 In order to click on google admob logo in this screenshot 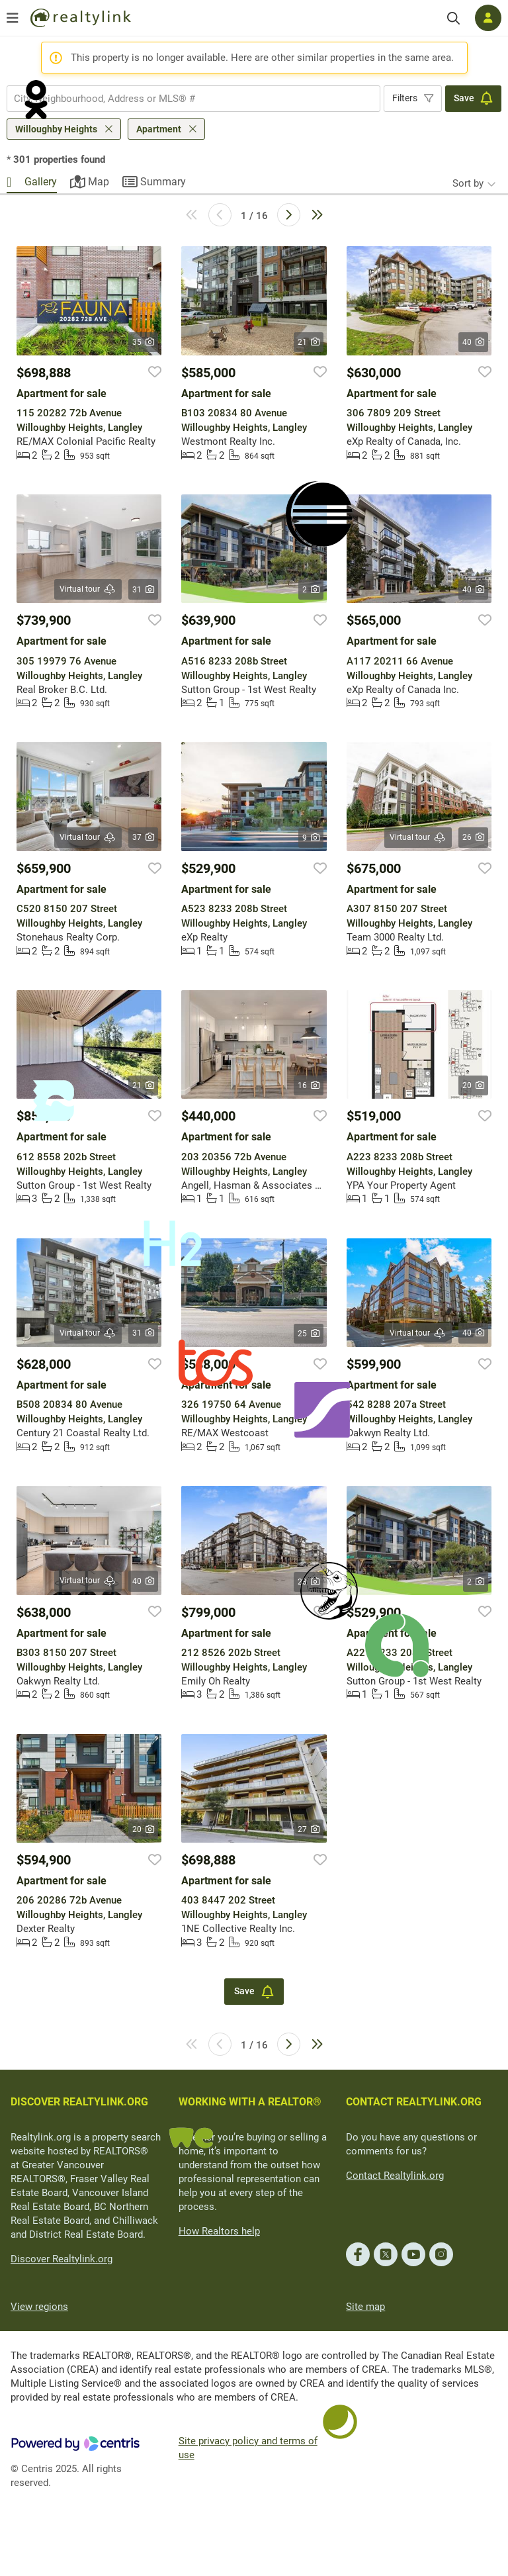, I will do `click(397, 1645)`.